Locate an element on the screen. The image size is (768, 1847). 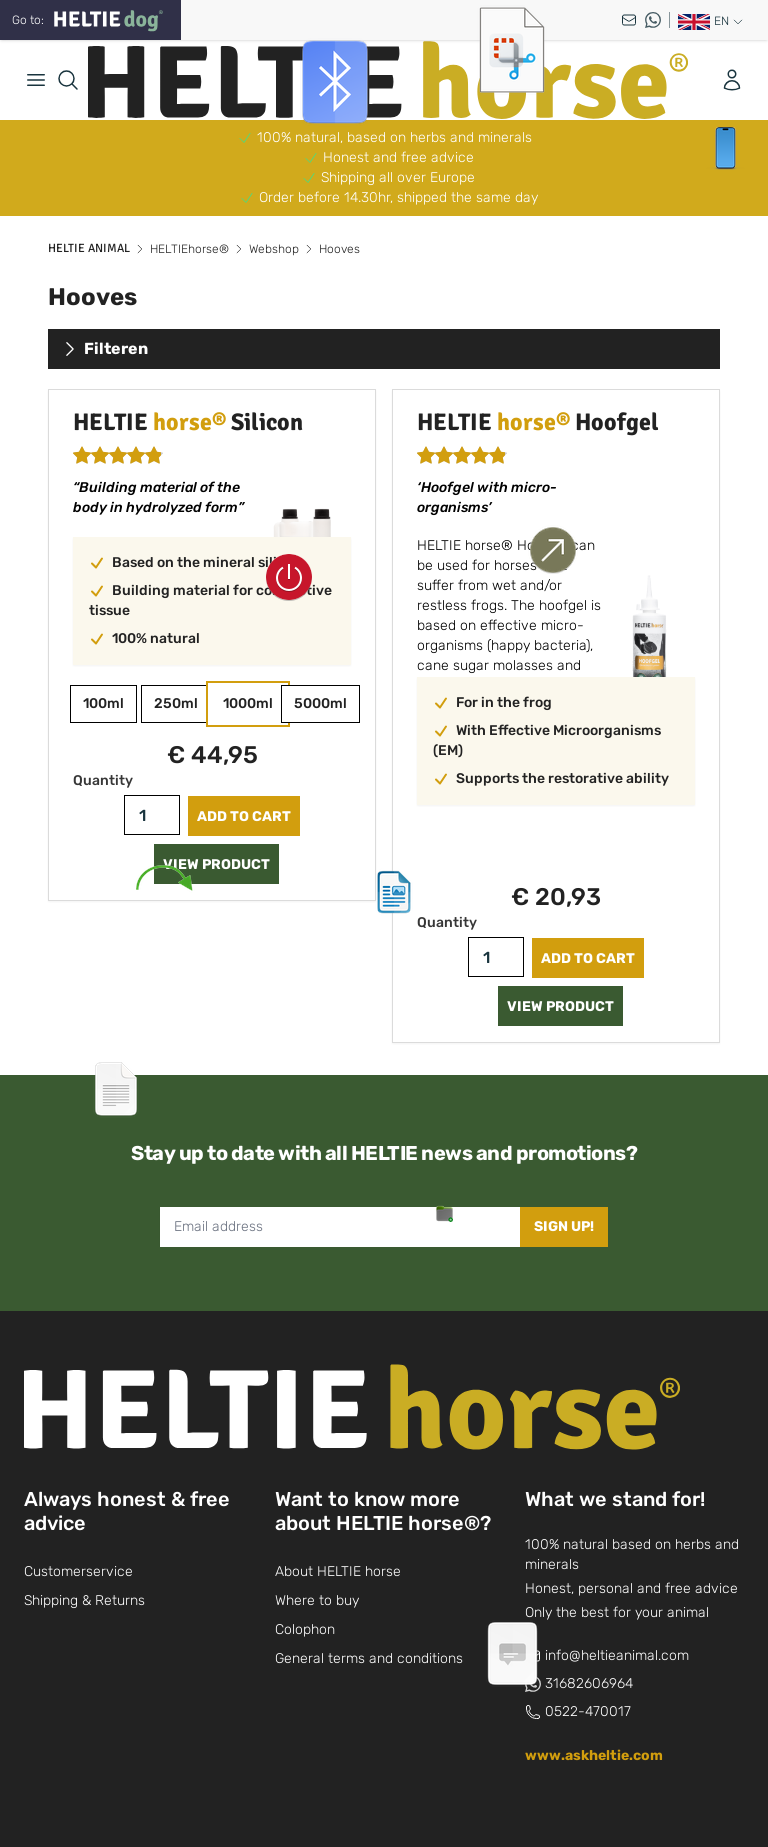
create a new screen snip or screenshot is located at coordinates (512, 50).